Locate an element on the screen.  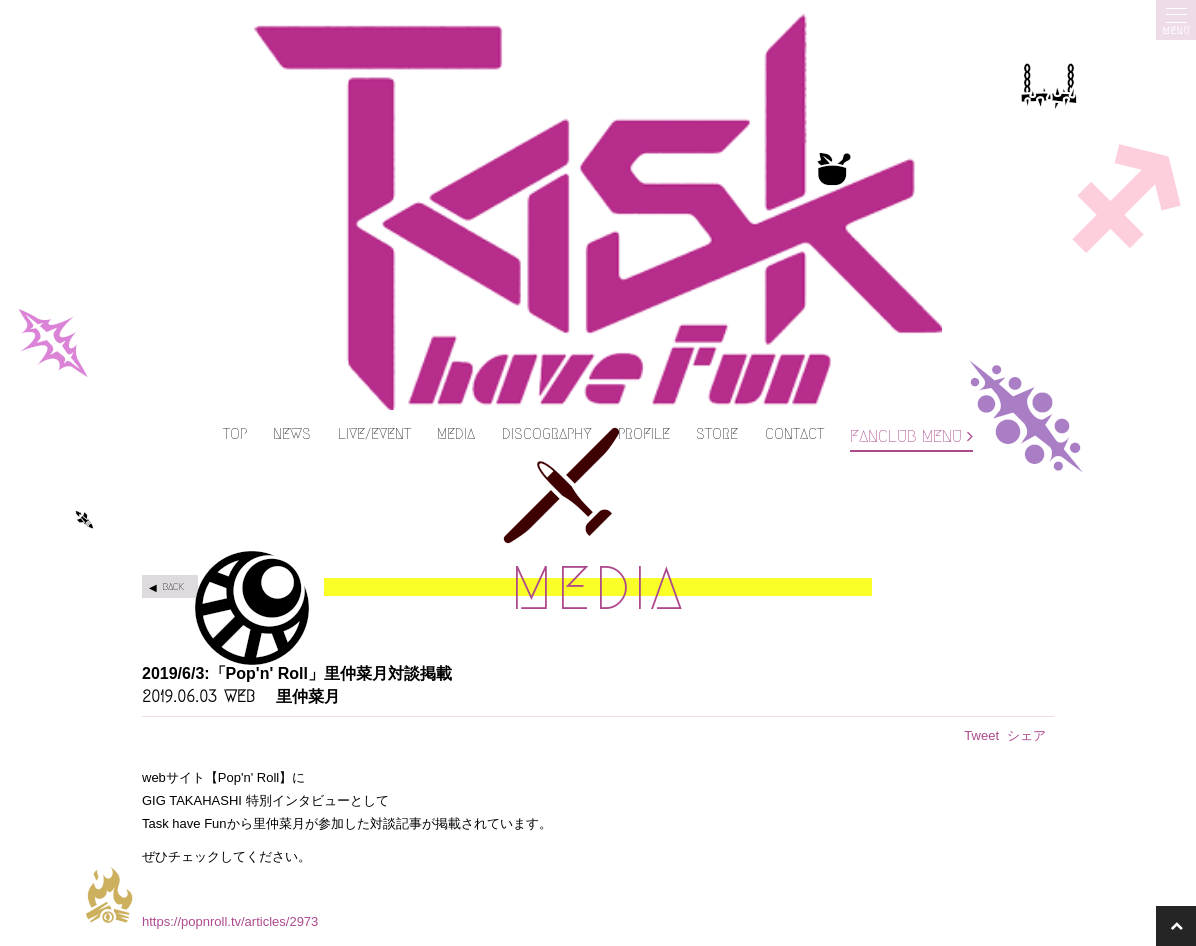
view sagittarius zodiac sign is located at coordinates (1127, 199).